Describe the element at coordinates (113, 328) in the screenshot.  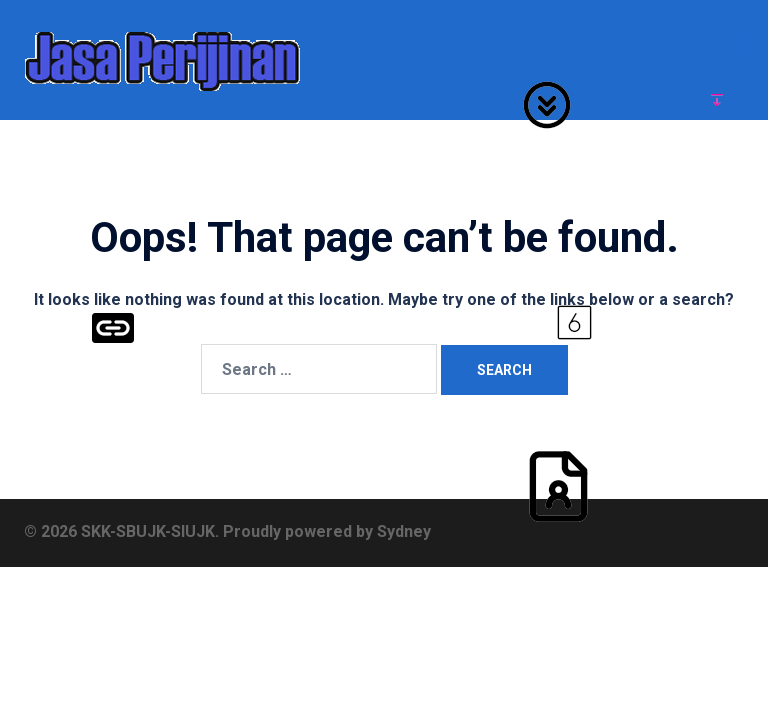
I see `copy or share a link` at that location.